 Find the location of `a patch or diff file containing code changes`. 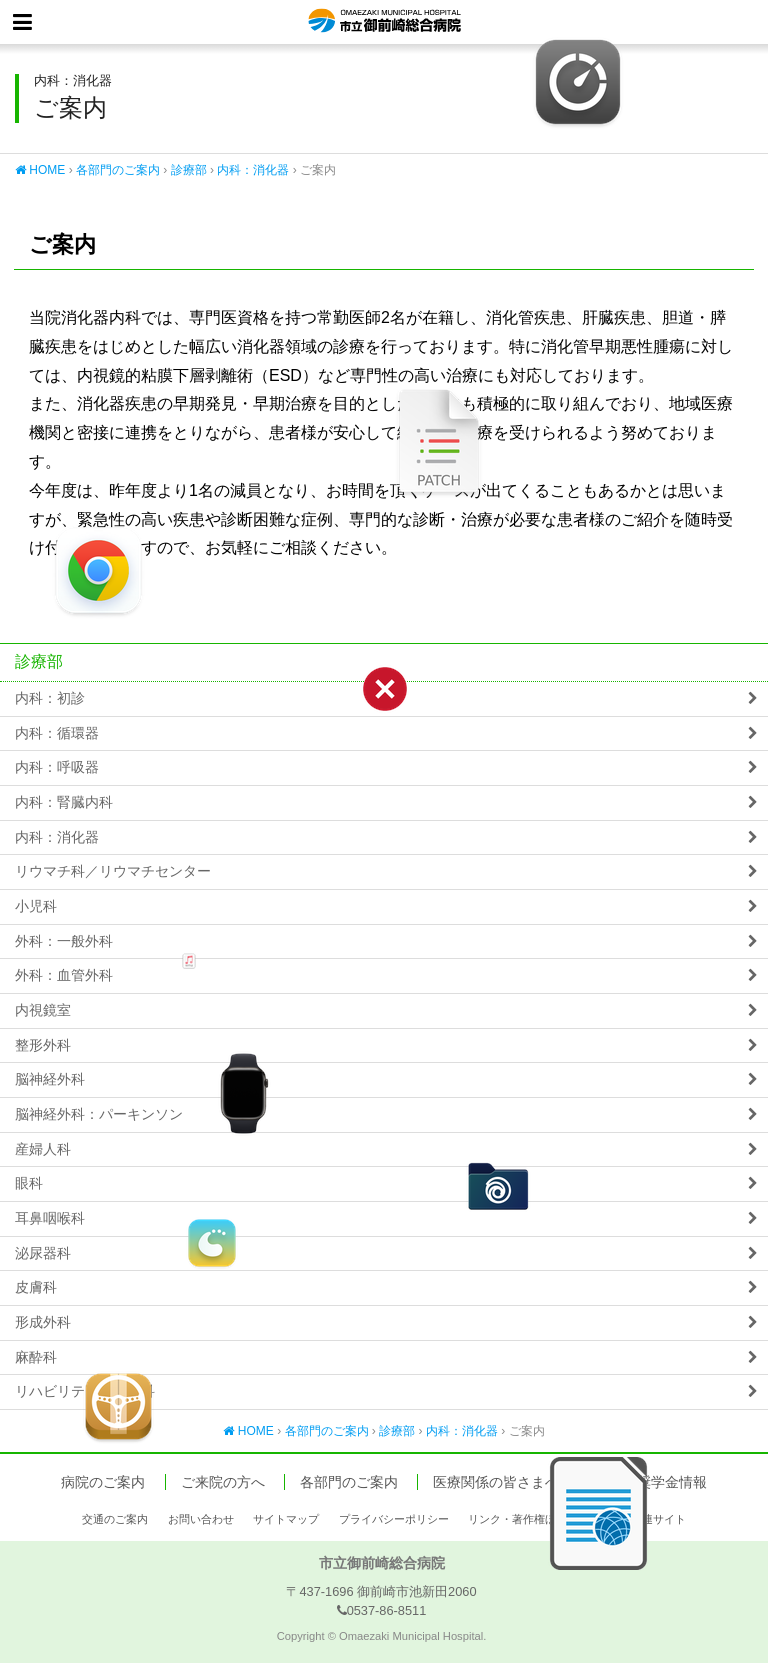

a patch or diff file containing code changes is located at coordinates (439, 443).